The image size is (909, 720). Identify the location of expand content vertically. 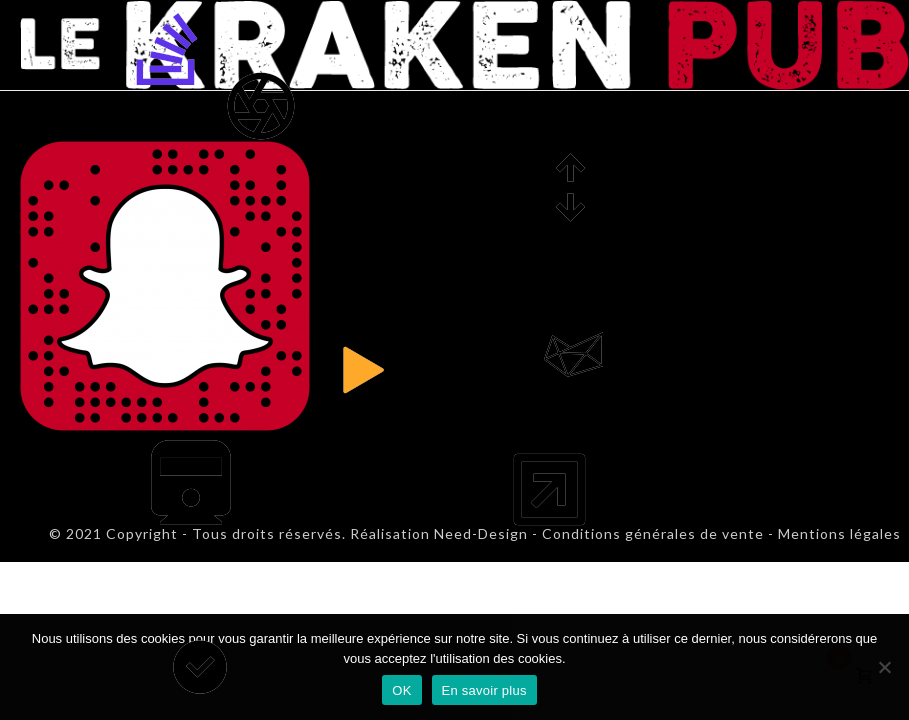
(570, 187).